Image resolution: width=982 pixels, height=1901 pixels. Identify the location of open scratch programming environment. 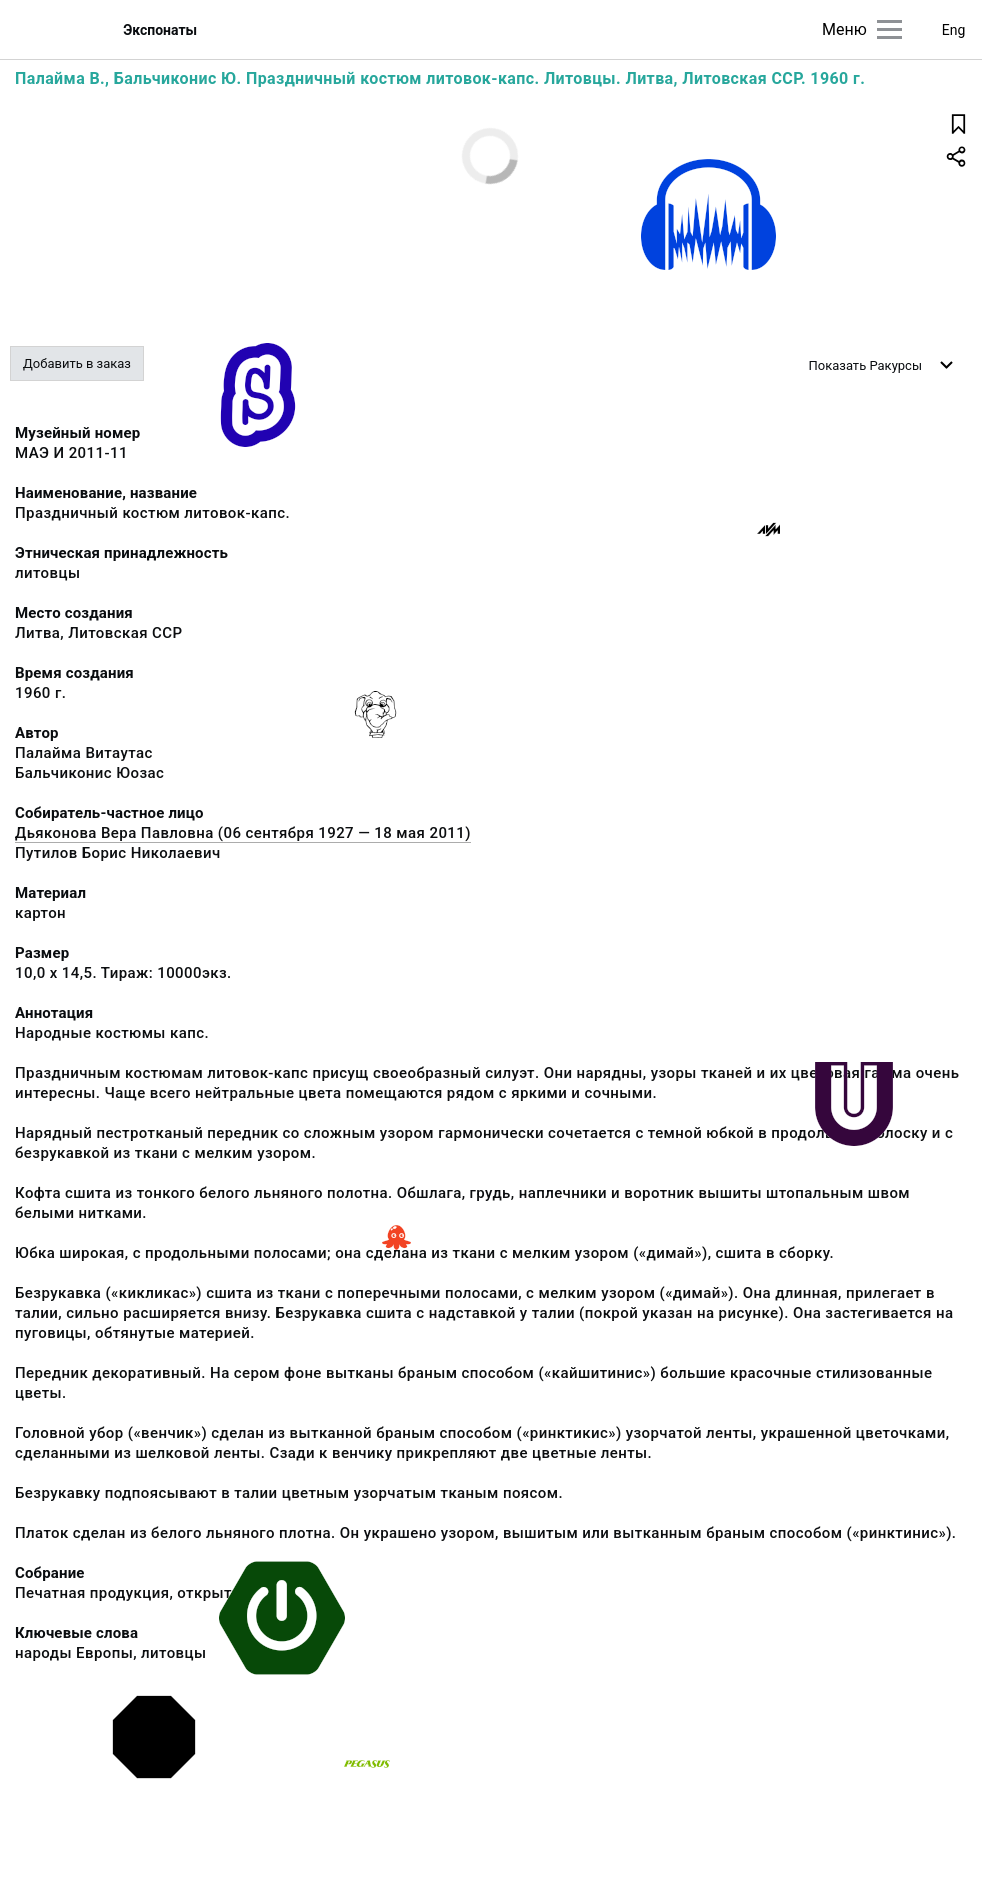
(258, 395).